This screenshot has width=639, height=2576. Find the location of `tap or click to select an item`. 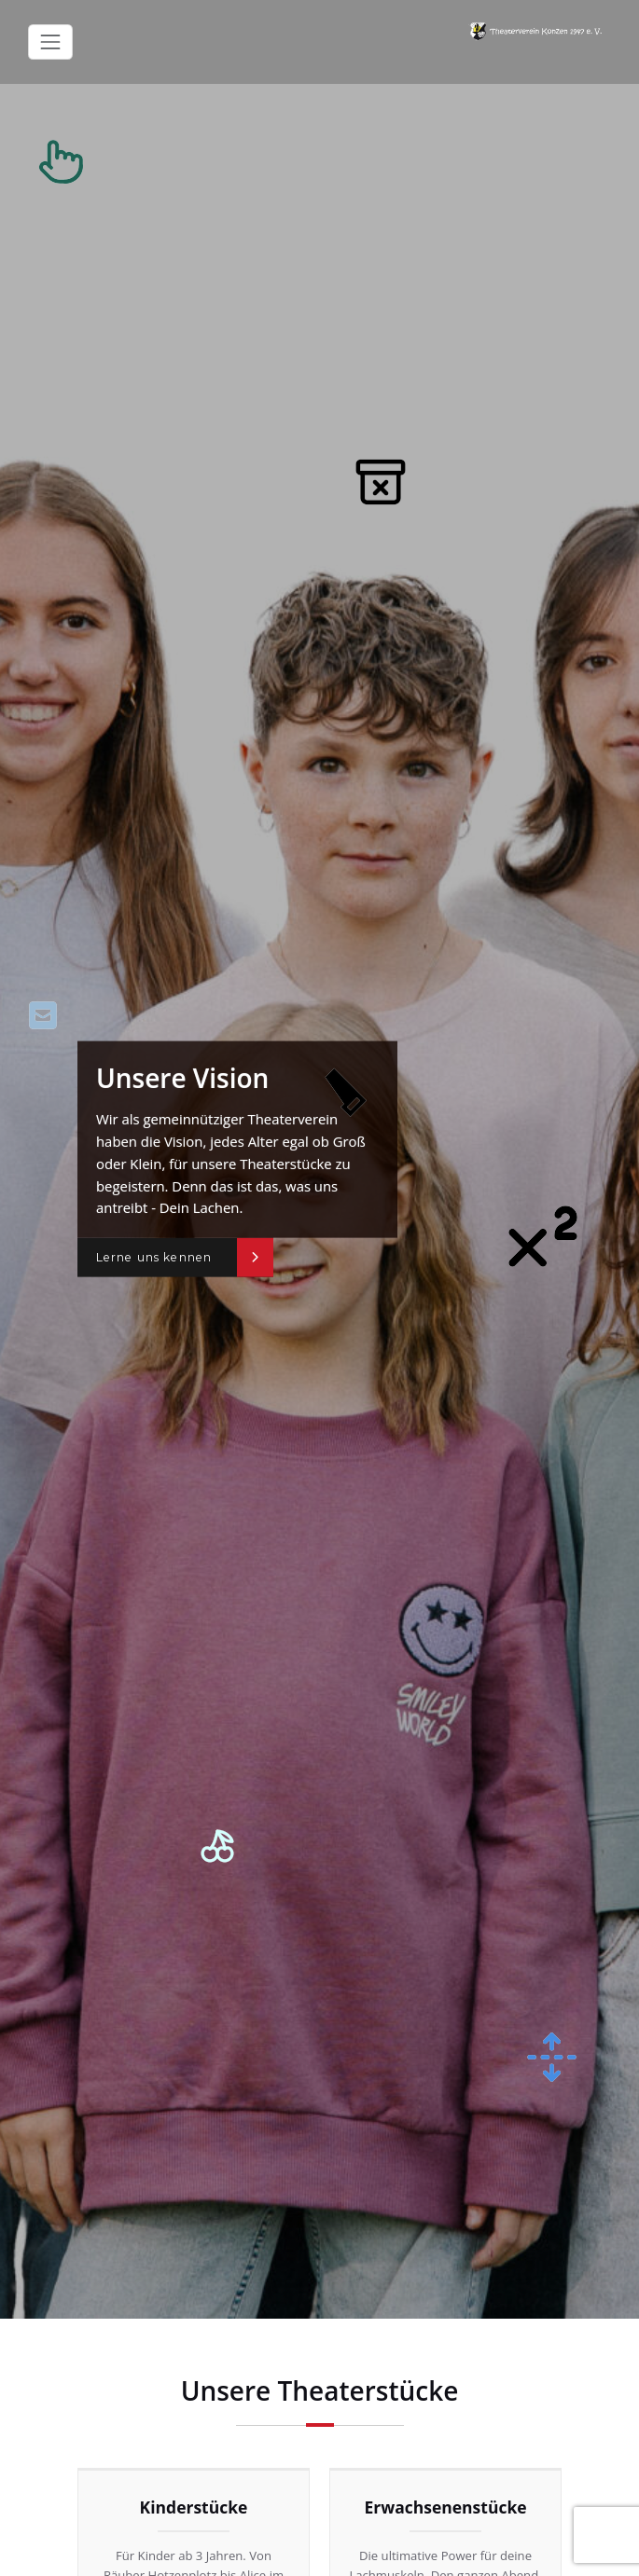

tap or click to select an item is located at coordinates (61, 161).